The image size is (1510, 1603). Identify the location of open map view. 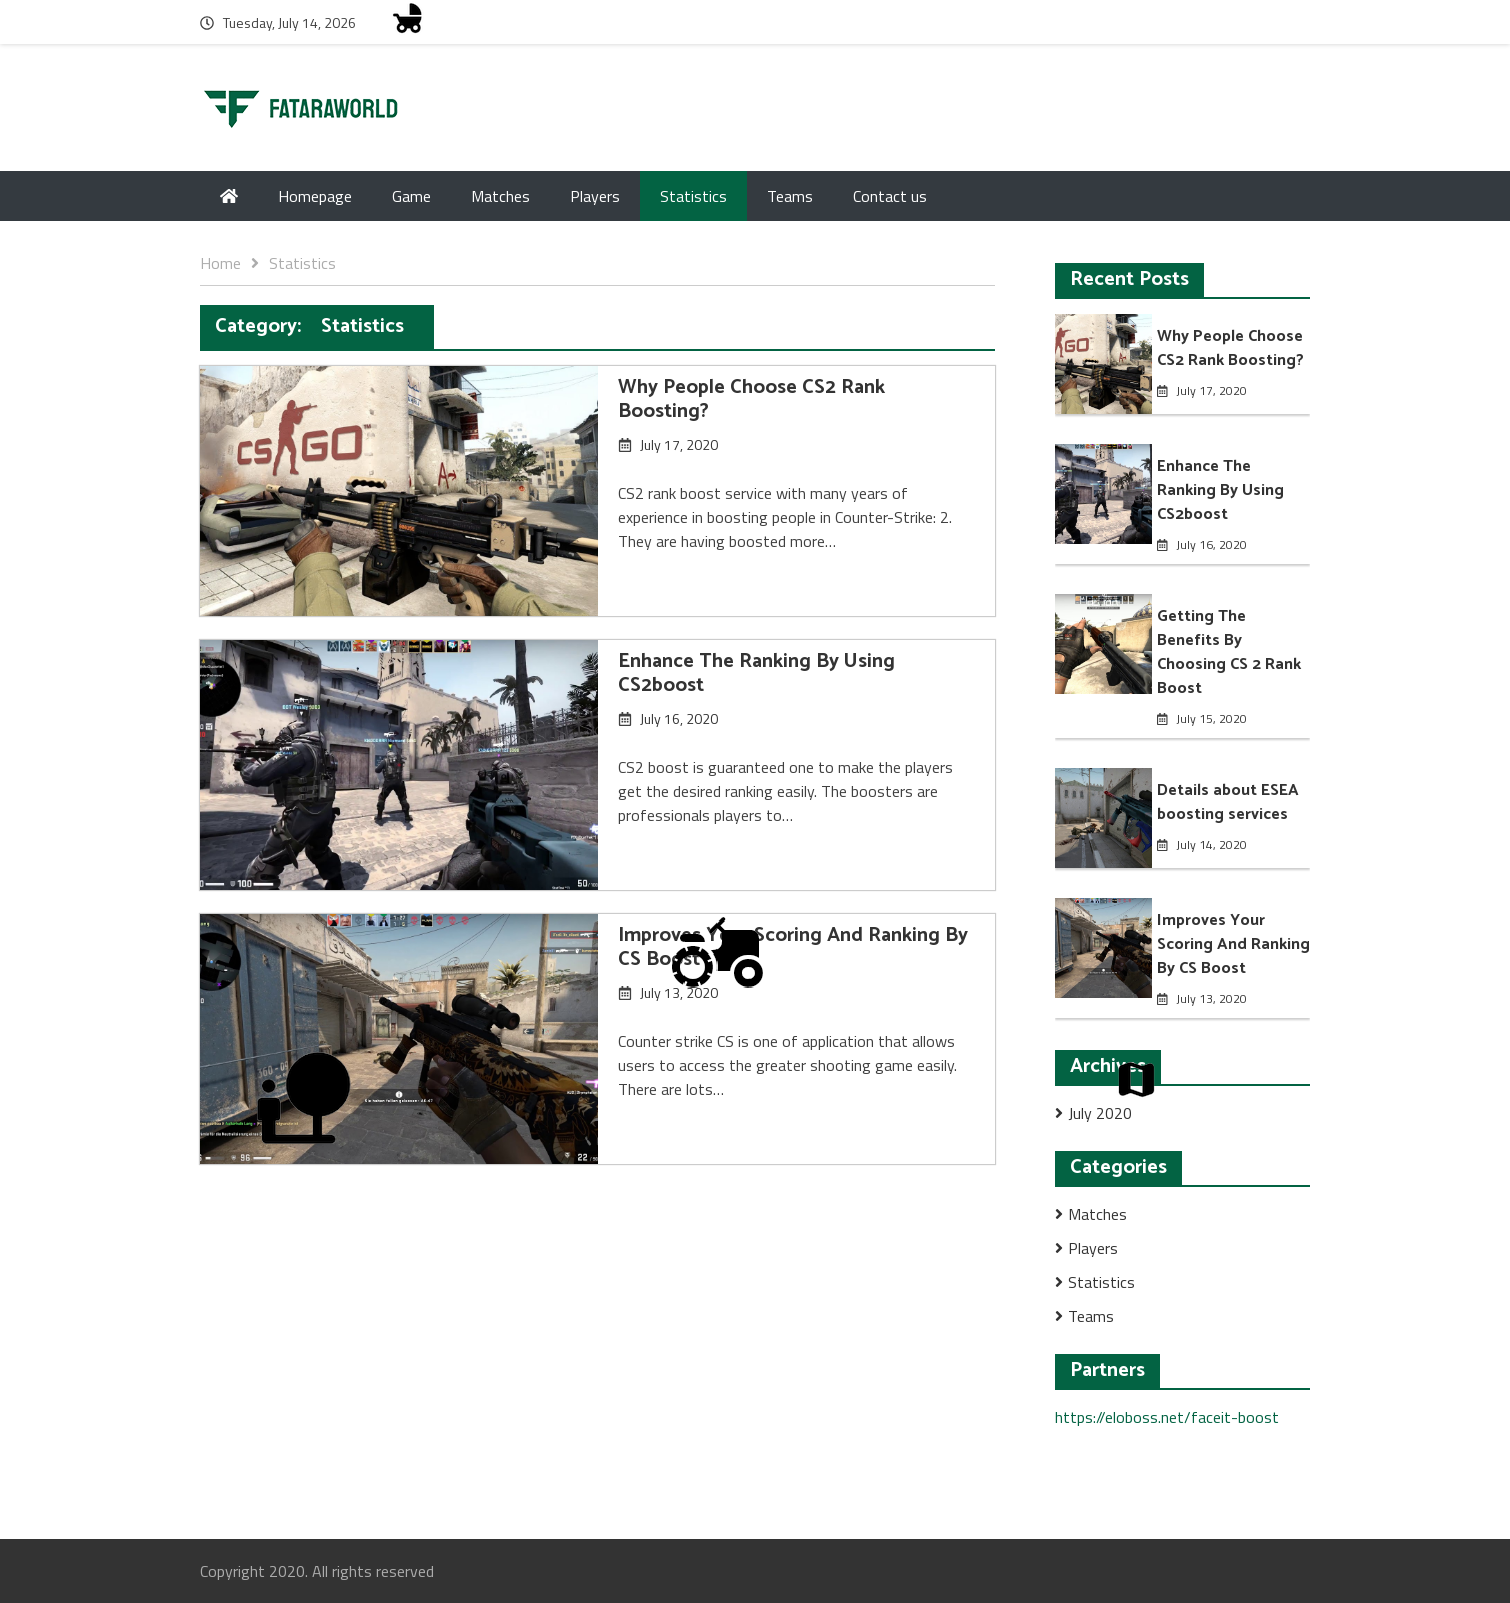
(1136, 1079).